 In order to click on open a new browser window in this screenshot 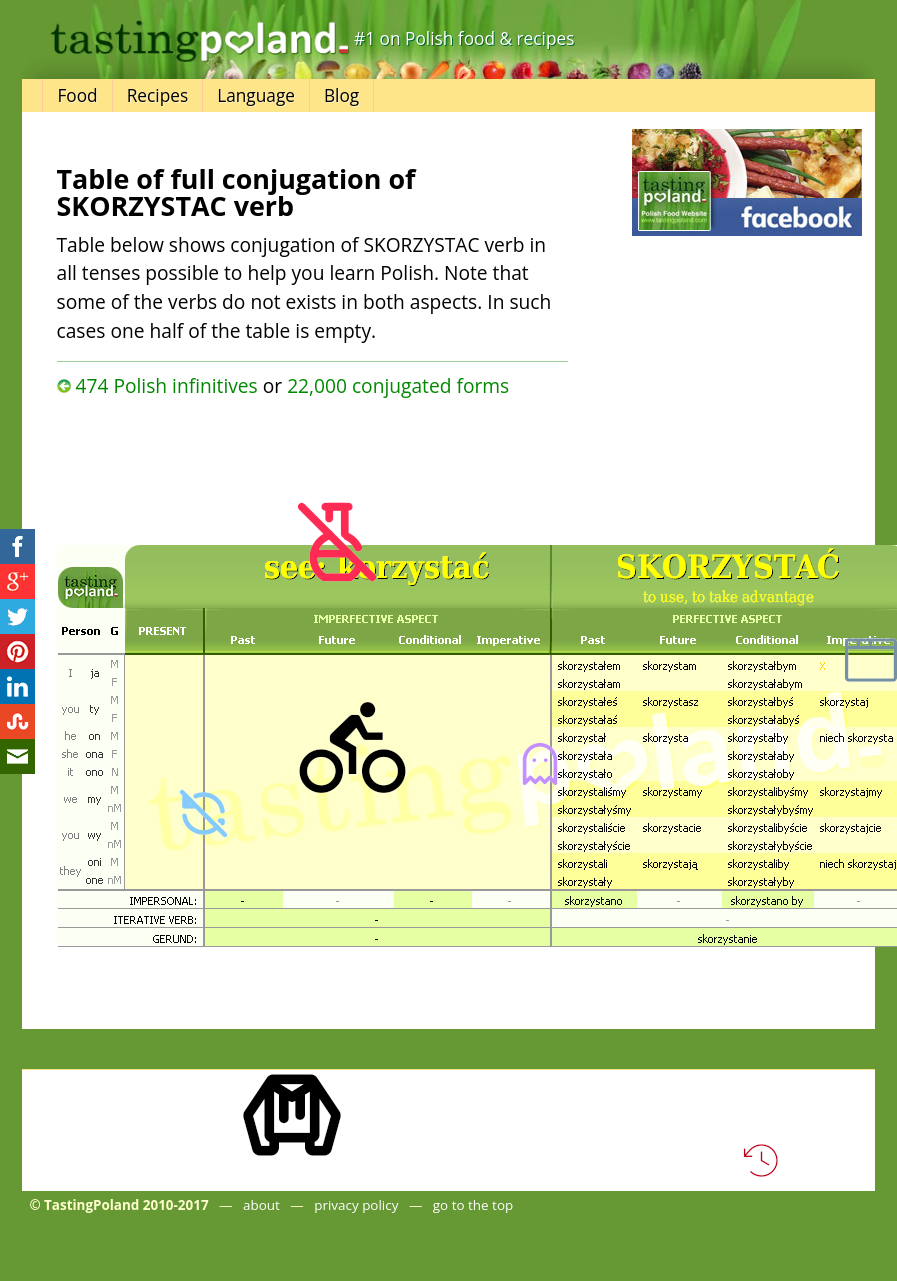, I will do `click(871, 660)`.